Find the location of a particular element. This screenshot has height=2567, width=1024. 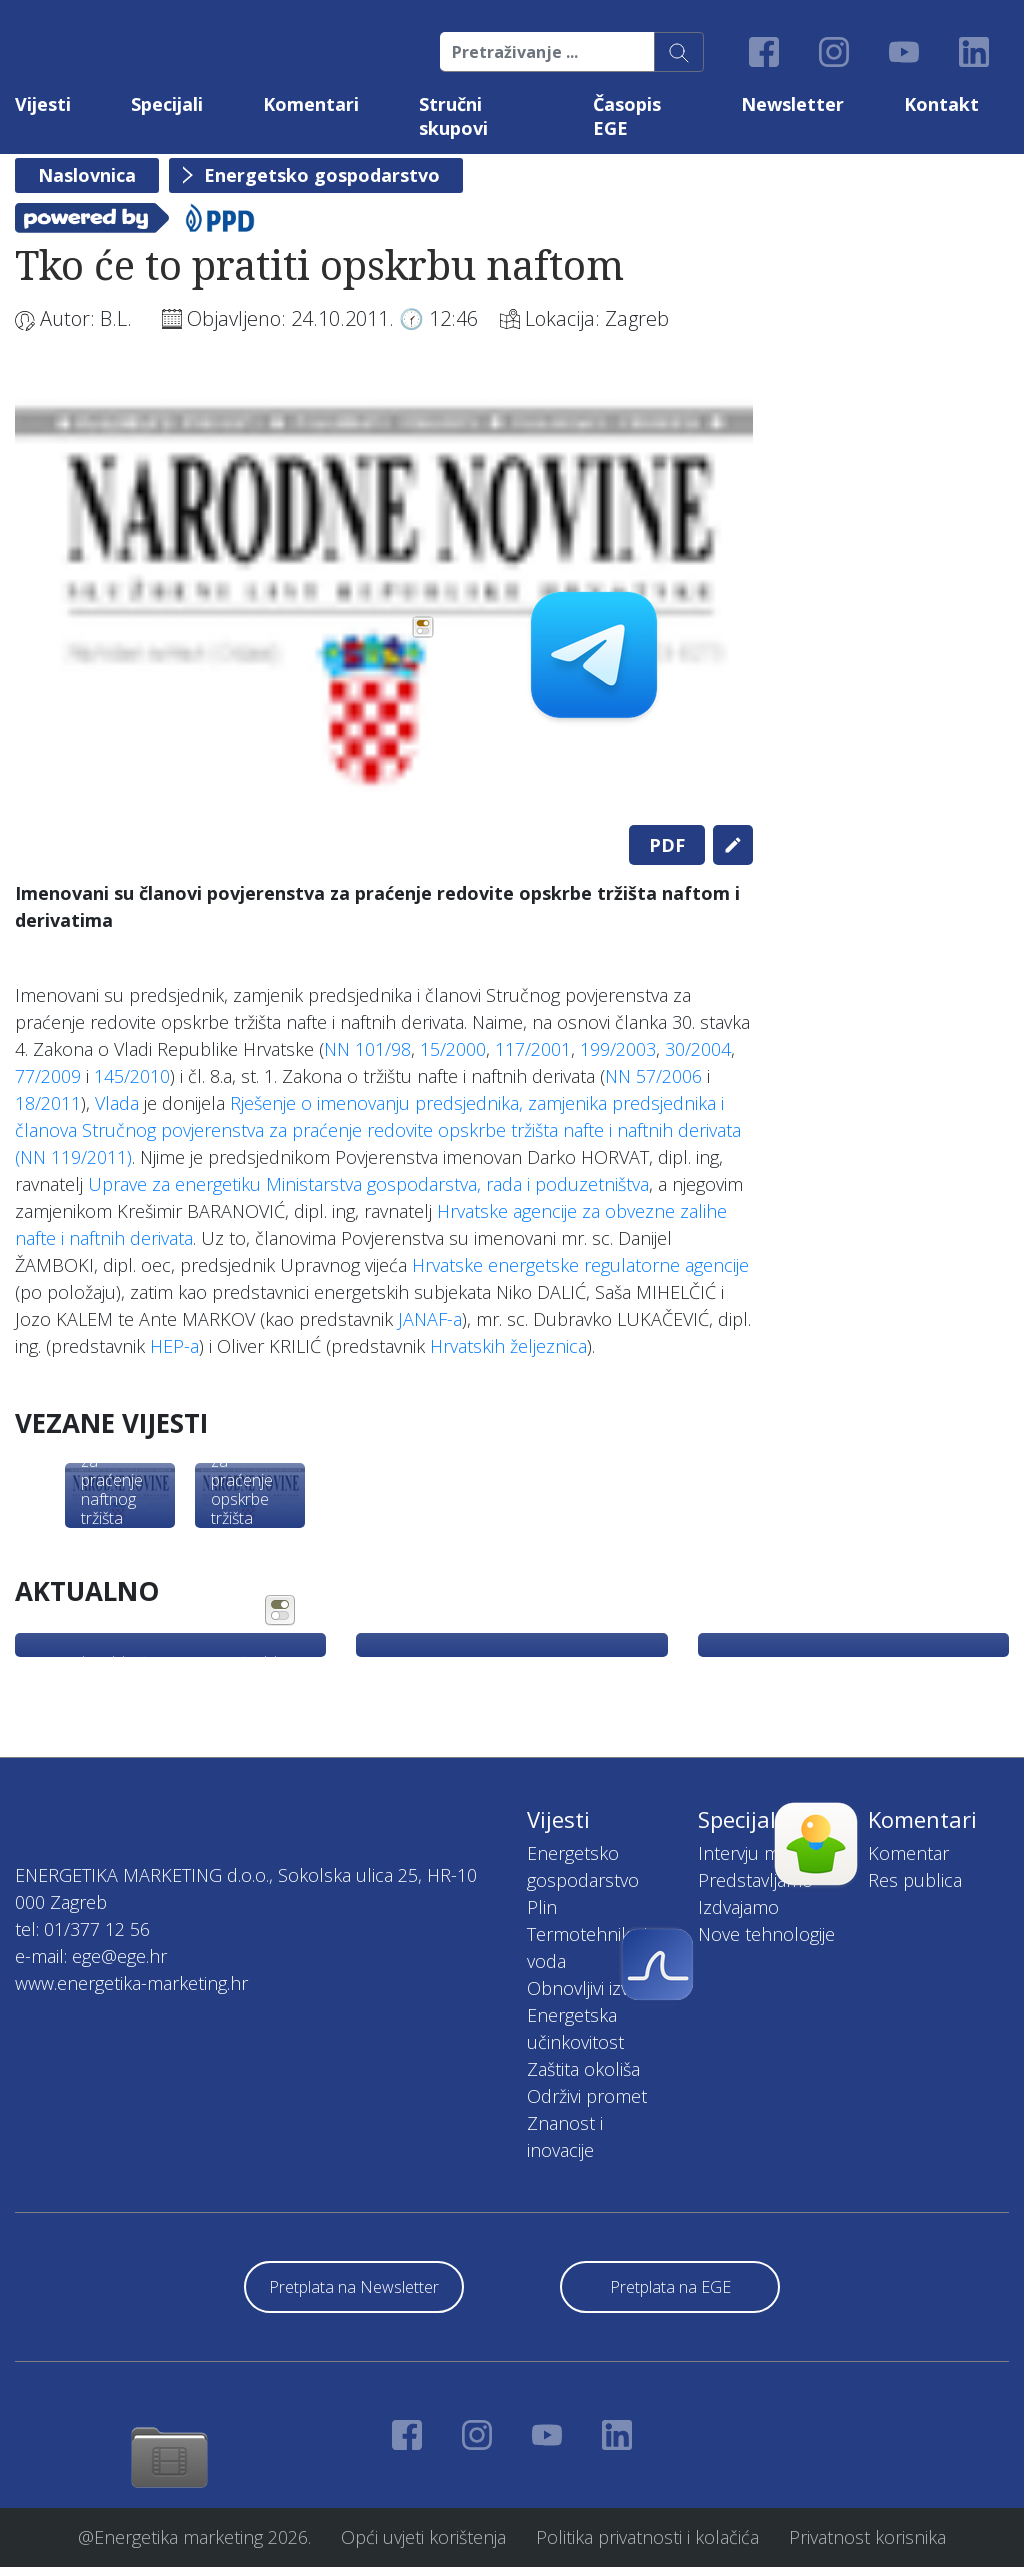

open your videos folder is located at coordinates (169, 2457).